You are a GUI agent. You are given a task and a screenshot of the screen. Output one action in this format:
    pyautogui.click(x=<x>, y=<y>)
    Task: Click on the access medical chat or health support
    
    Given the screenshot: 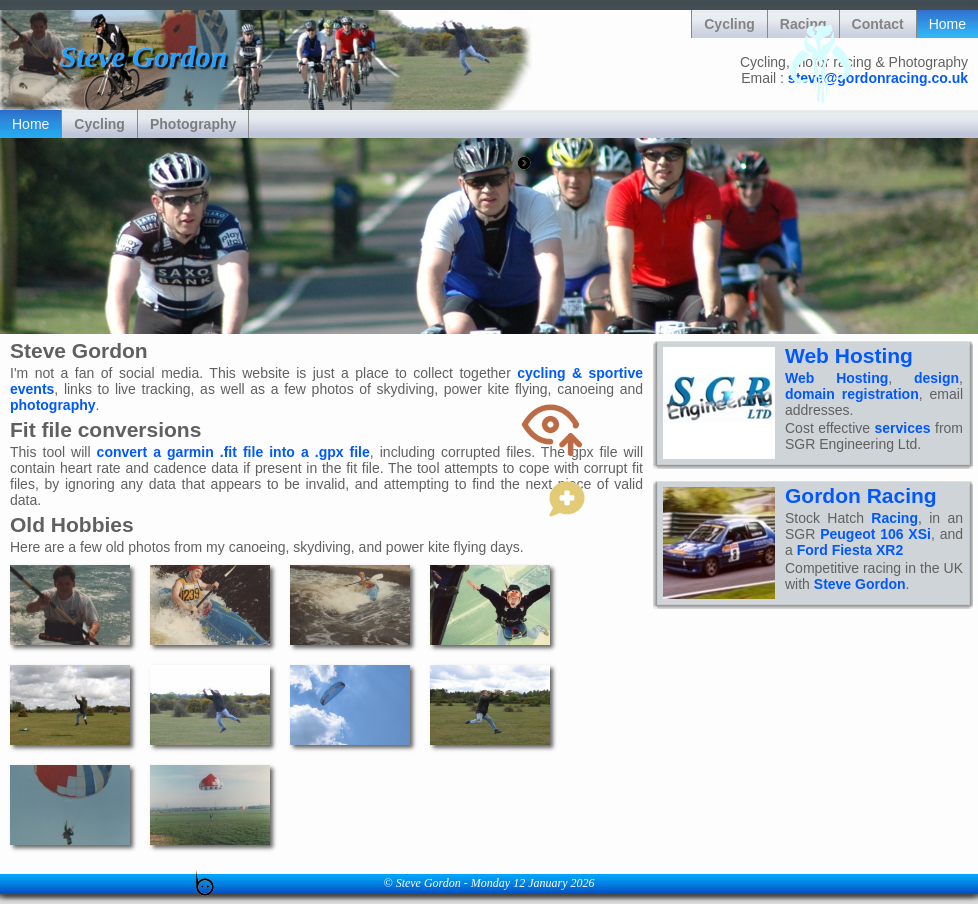 What is the action you would take?
    pyautogui.click(x=567, y=499)
    